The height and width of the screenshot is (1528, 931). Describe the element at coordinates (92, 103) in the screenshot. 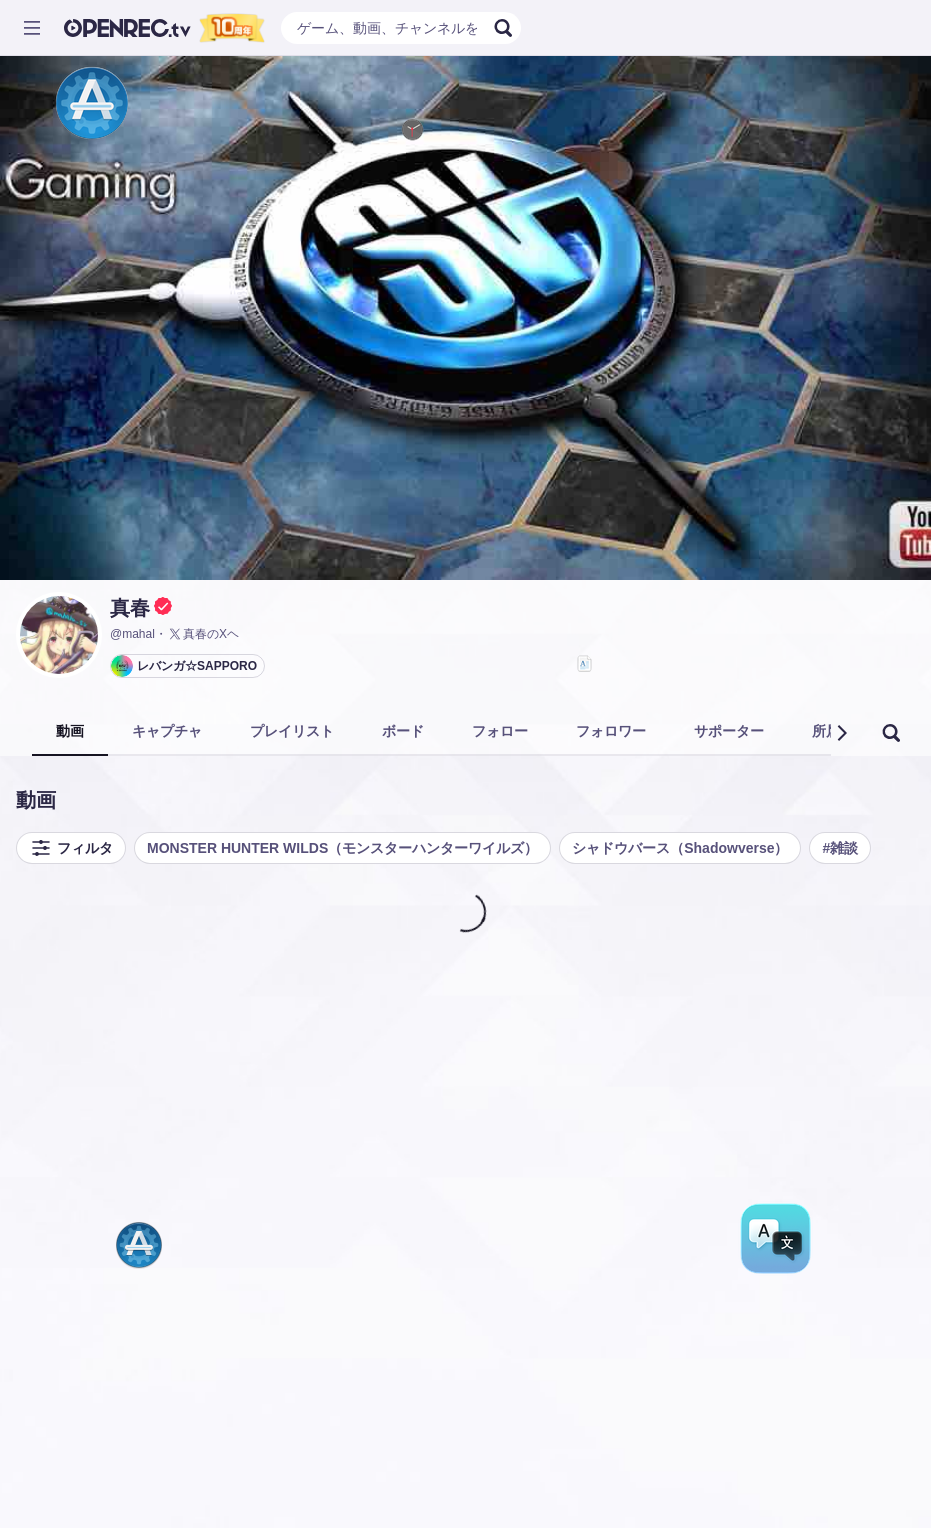

I see `open software properties or driver settings` at that location.